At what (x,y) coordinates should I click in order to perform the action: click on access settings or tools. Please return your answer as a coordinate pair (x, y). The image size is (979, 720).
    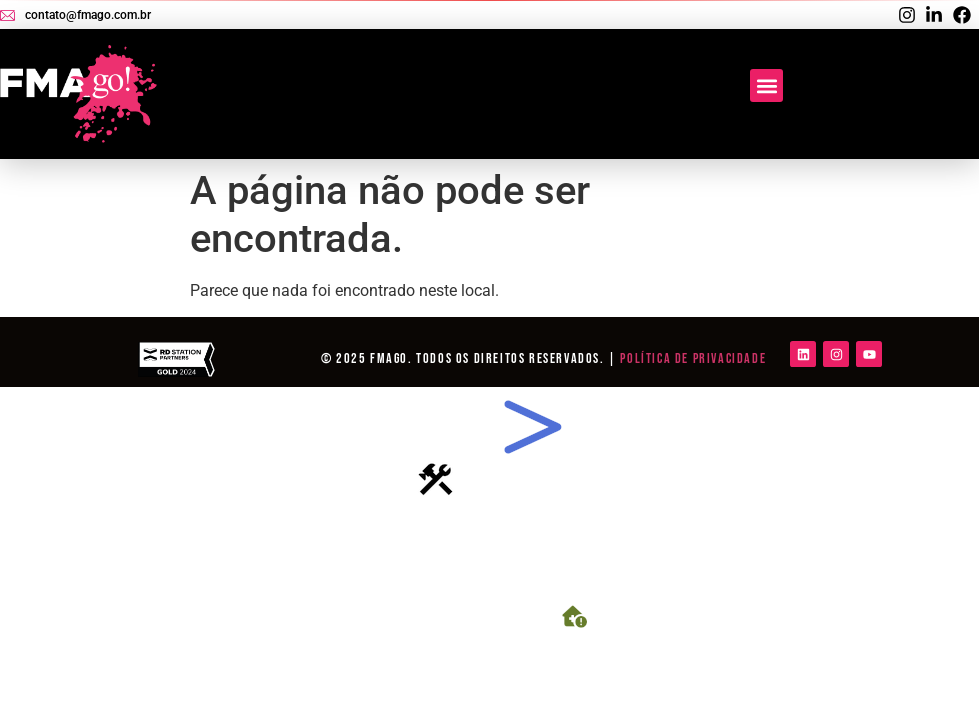
    Looking at the image, I should click on (435, 479).